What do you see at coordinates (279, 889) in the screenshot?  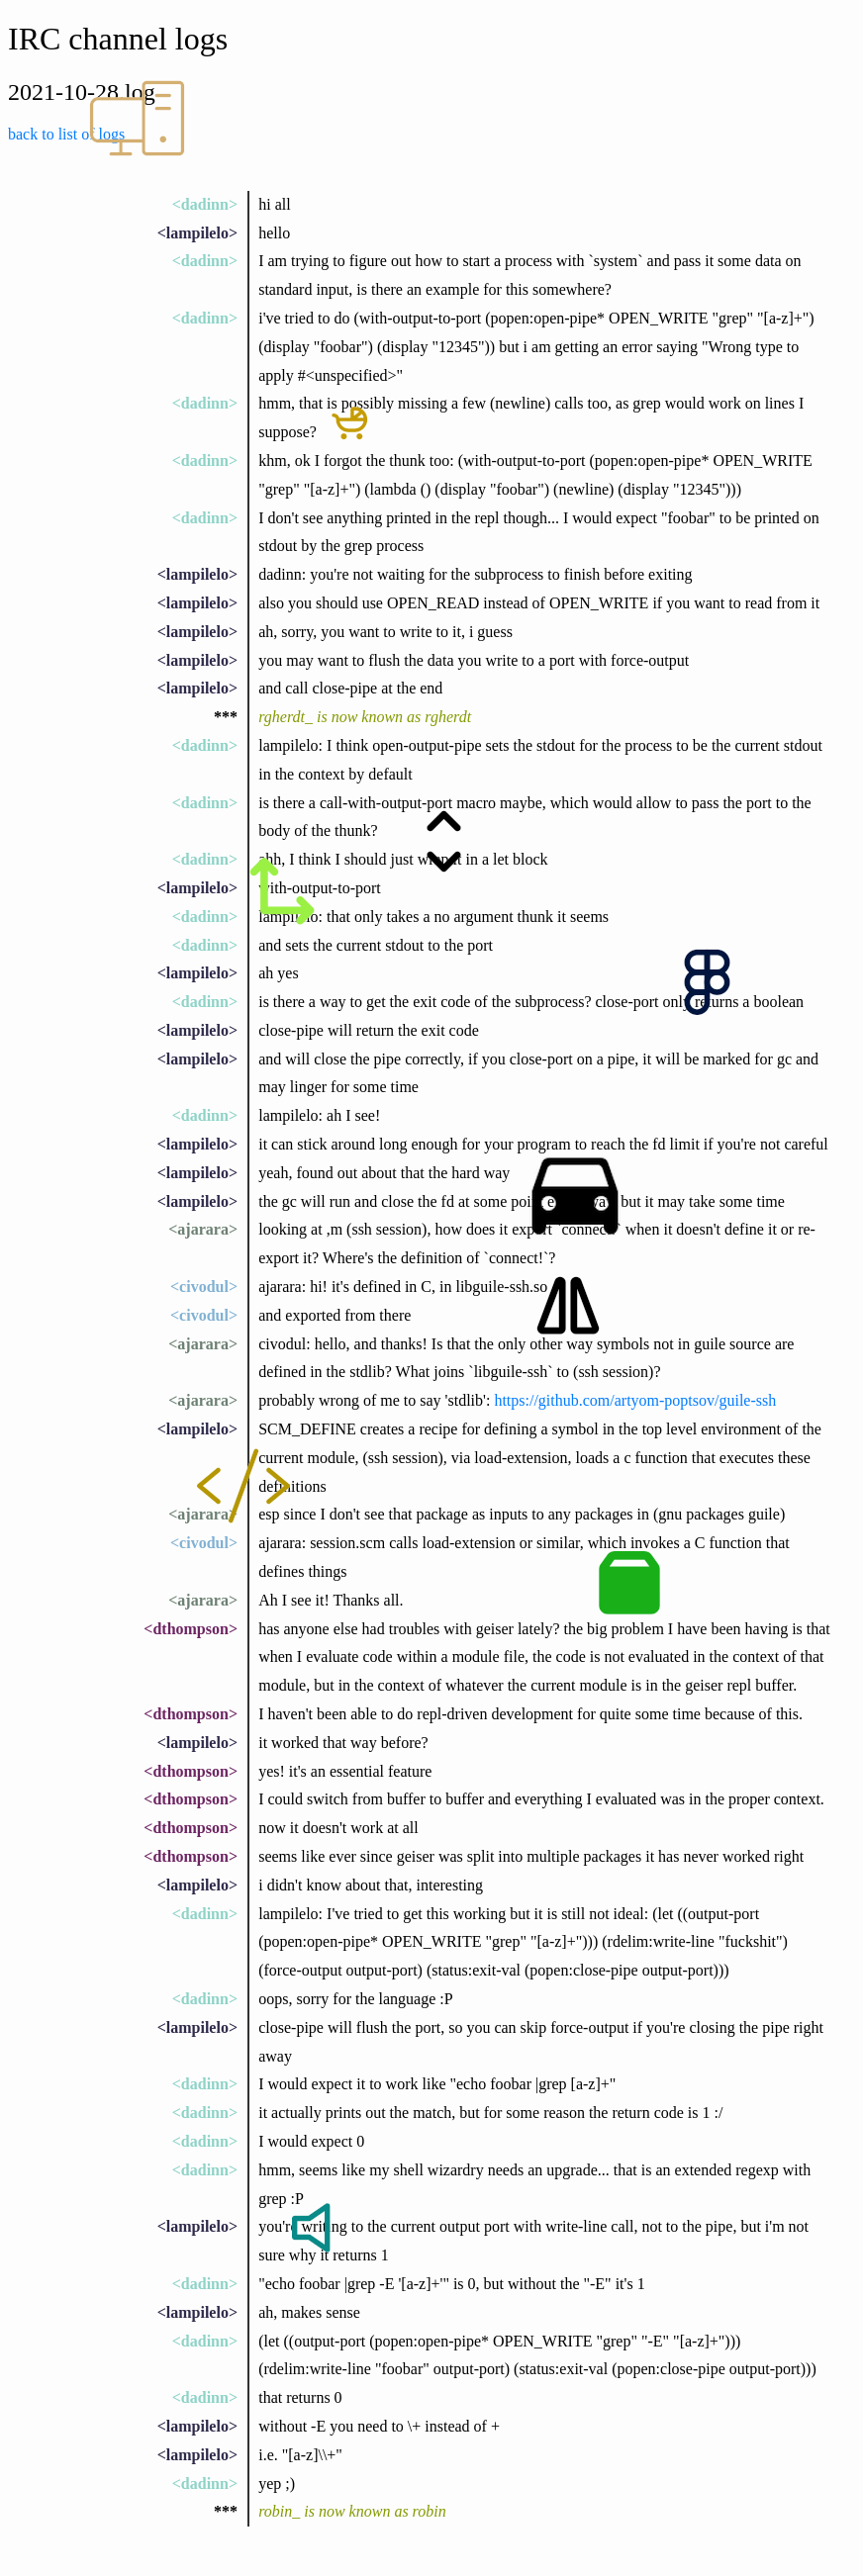 I see `indicates a path or vector direction` at bounding box center [279, 889].